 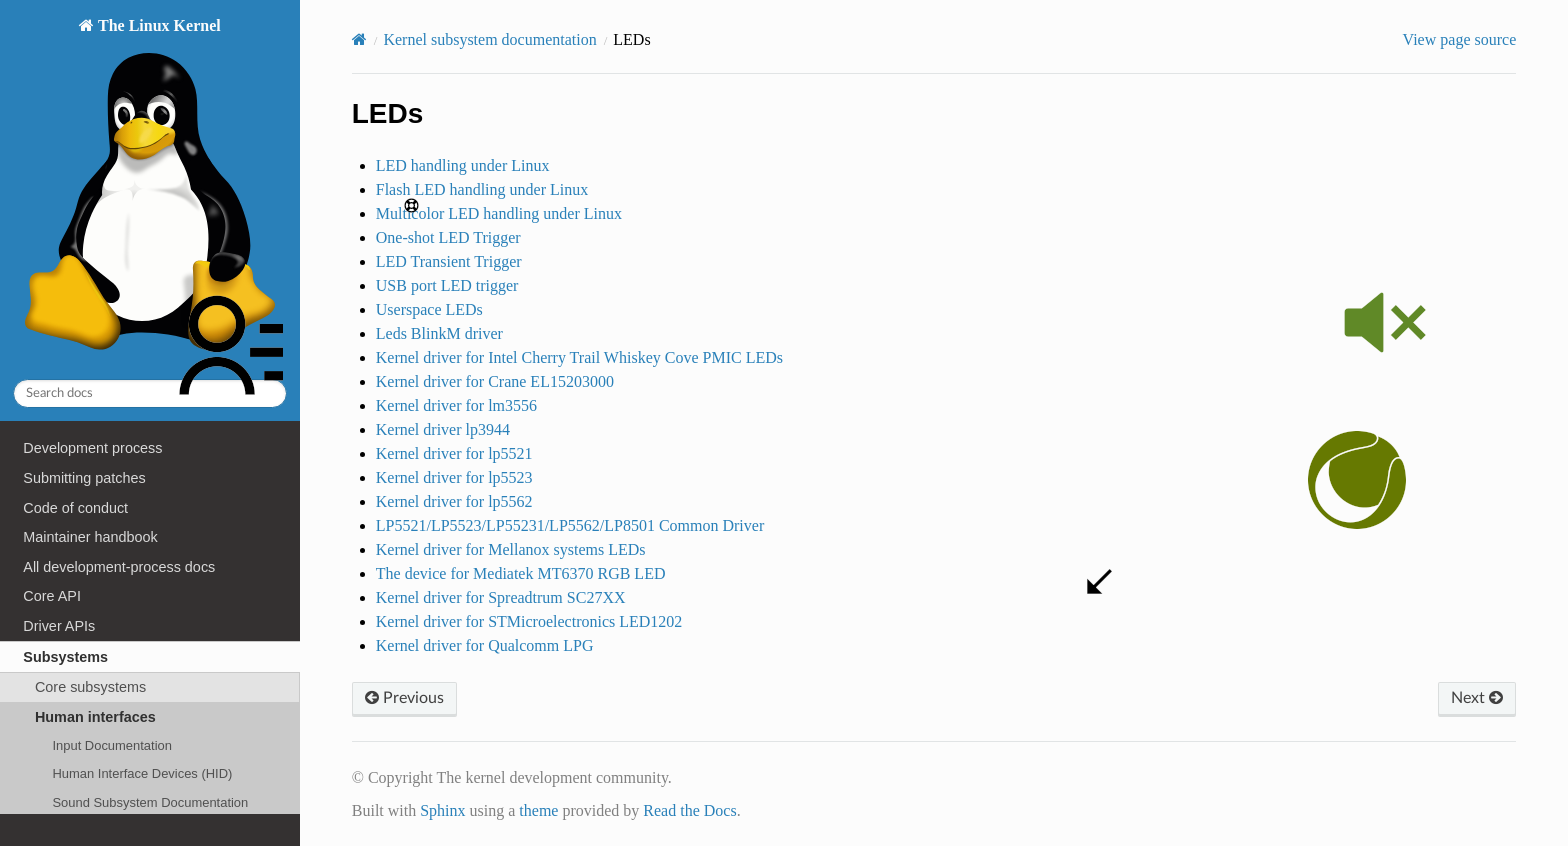 What do you see at coordinates (226, 347) in the screenshot?
I see `access your contacts list` at bounding box center [226, 347].